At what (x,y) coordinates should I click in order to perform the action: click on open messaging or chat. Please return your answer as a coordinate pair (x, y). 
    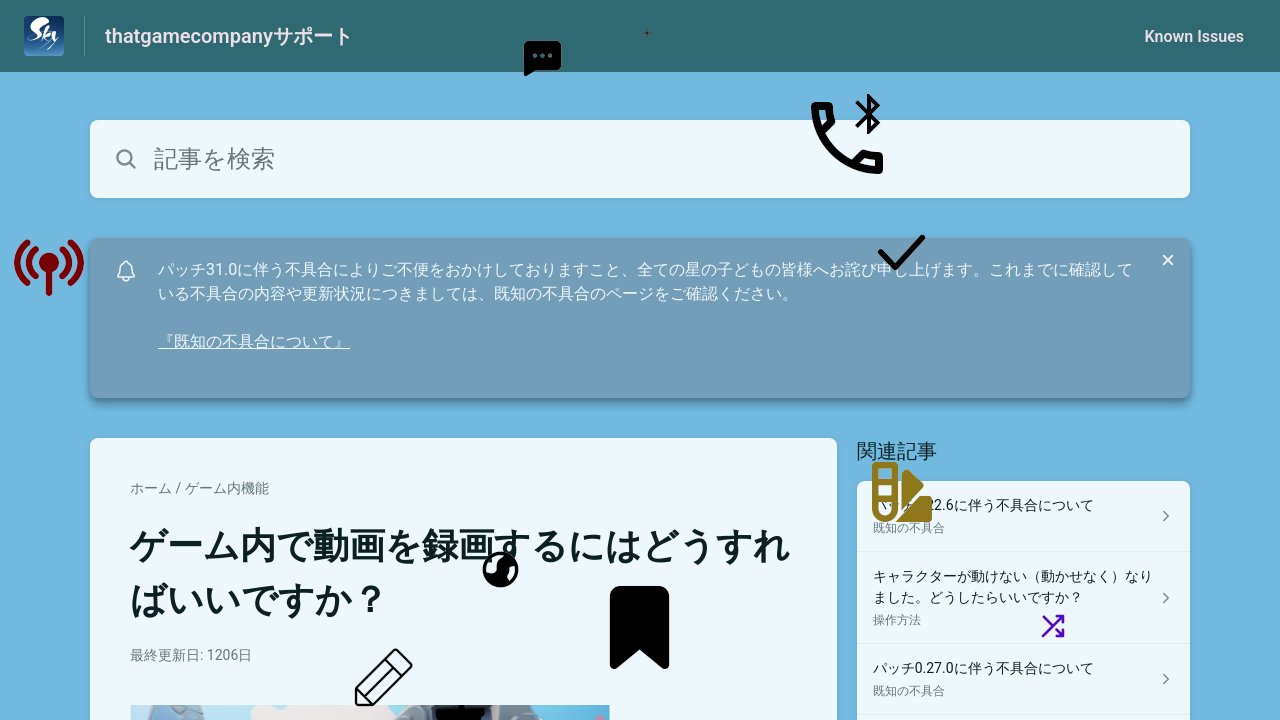
    Looking at the image, I should click on (542, 57).